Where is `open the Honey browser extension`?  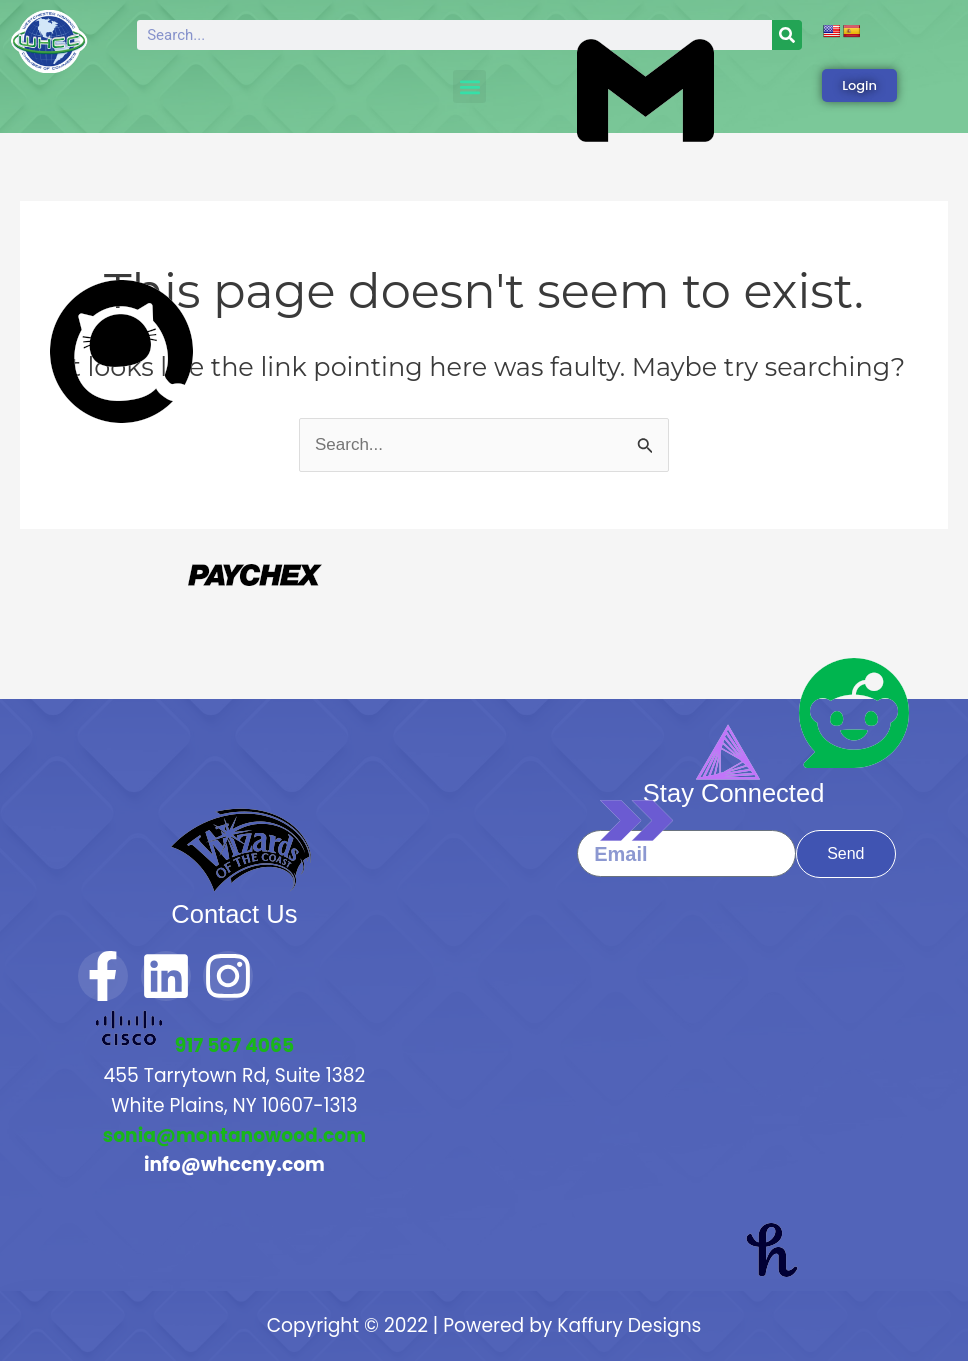 open the Honey browser extension is located at coordinates (772, 1250).